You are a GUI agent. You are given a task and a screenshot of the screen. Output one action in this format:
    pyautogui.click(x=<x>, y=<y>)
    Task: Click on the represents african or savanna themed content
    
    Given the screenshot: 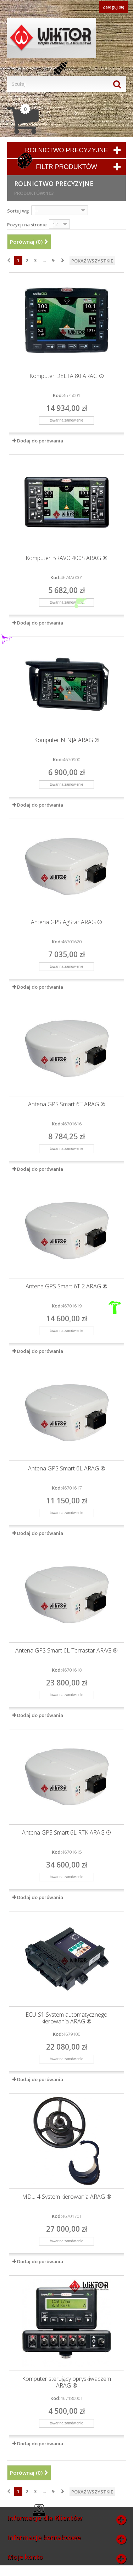 What is the action you would take?
    pyautogui.click(x=115, y=1307)
    